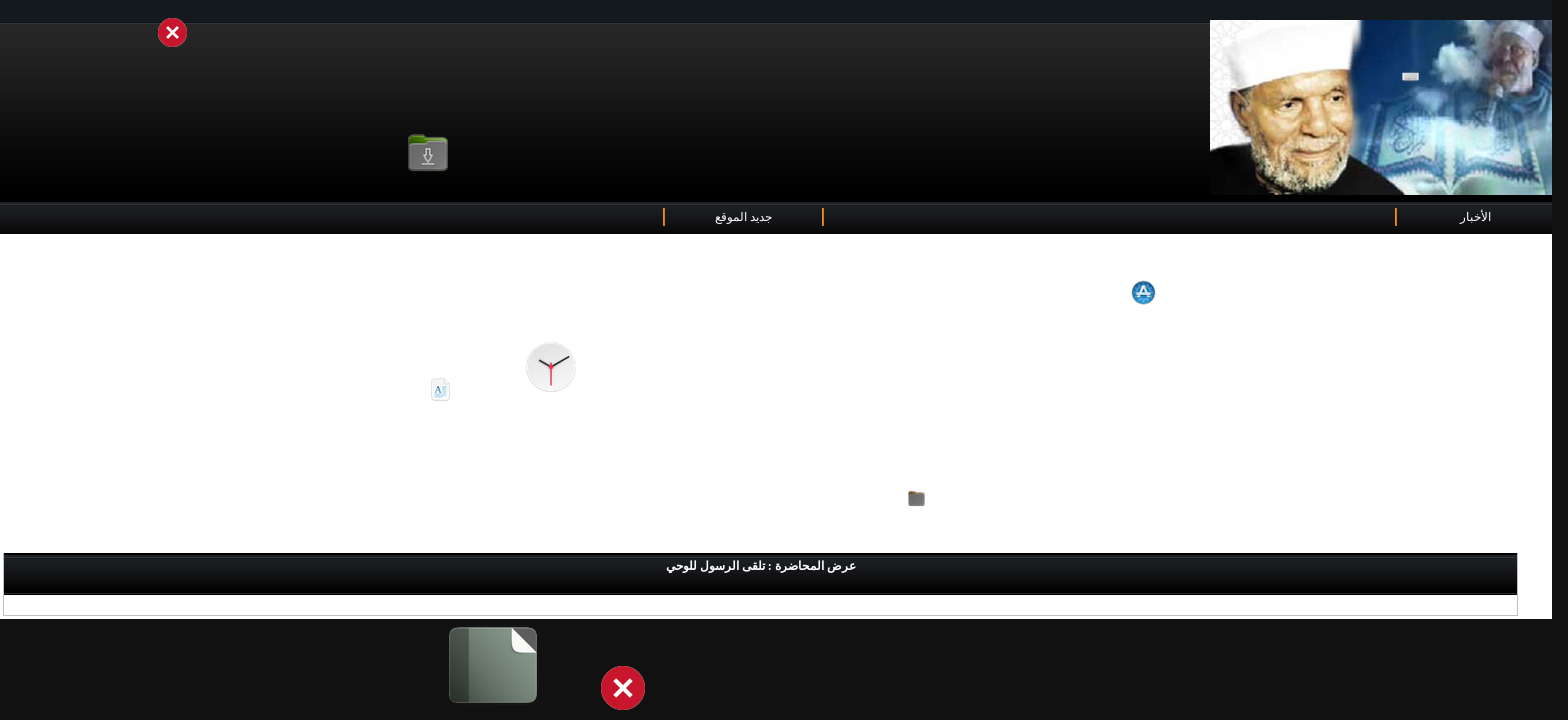 The image size is (1568, 720). I want to click on cancel the current action or operation, so click(172, 32).